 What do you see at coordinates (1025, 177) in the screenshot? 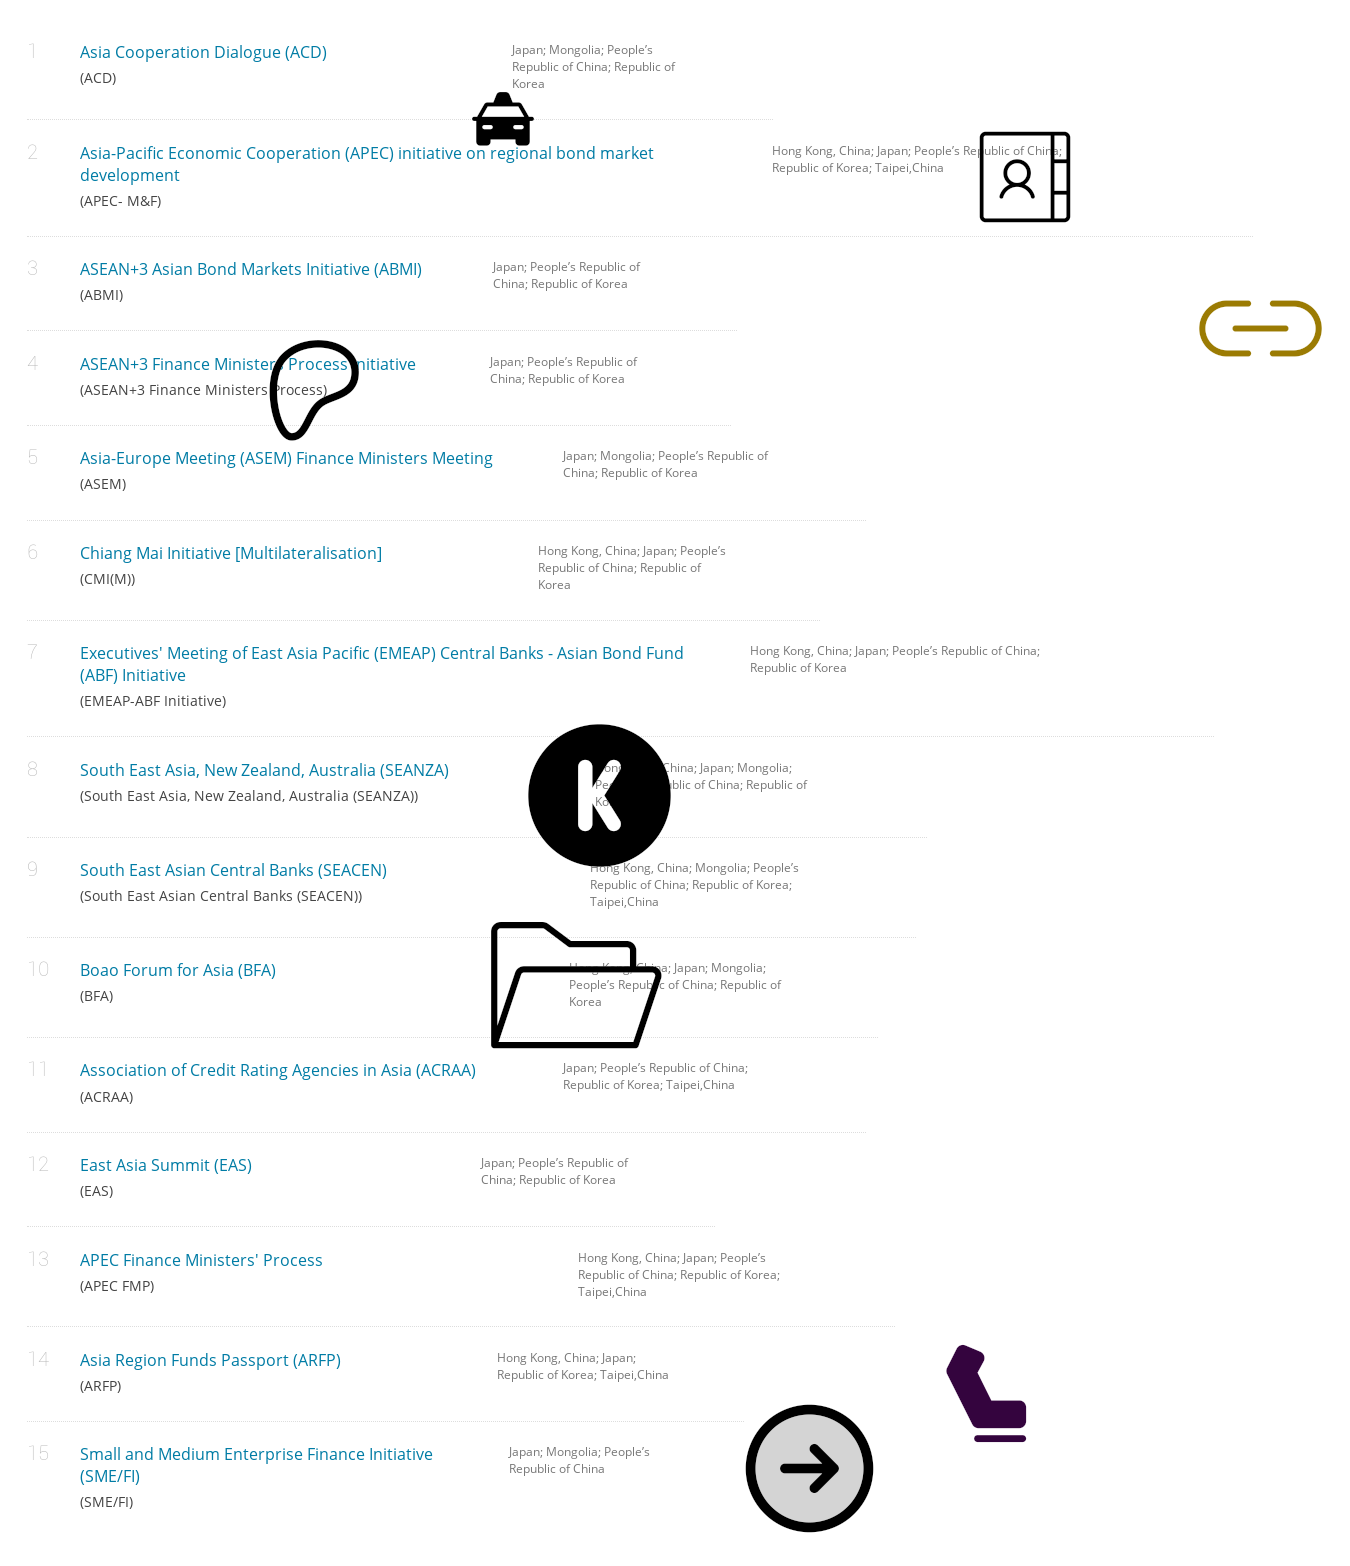
I see `access your contacts or address book` at bounding box center [1025, 177].